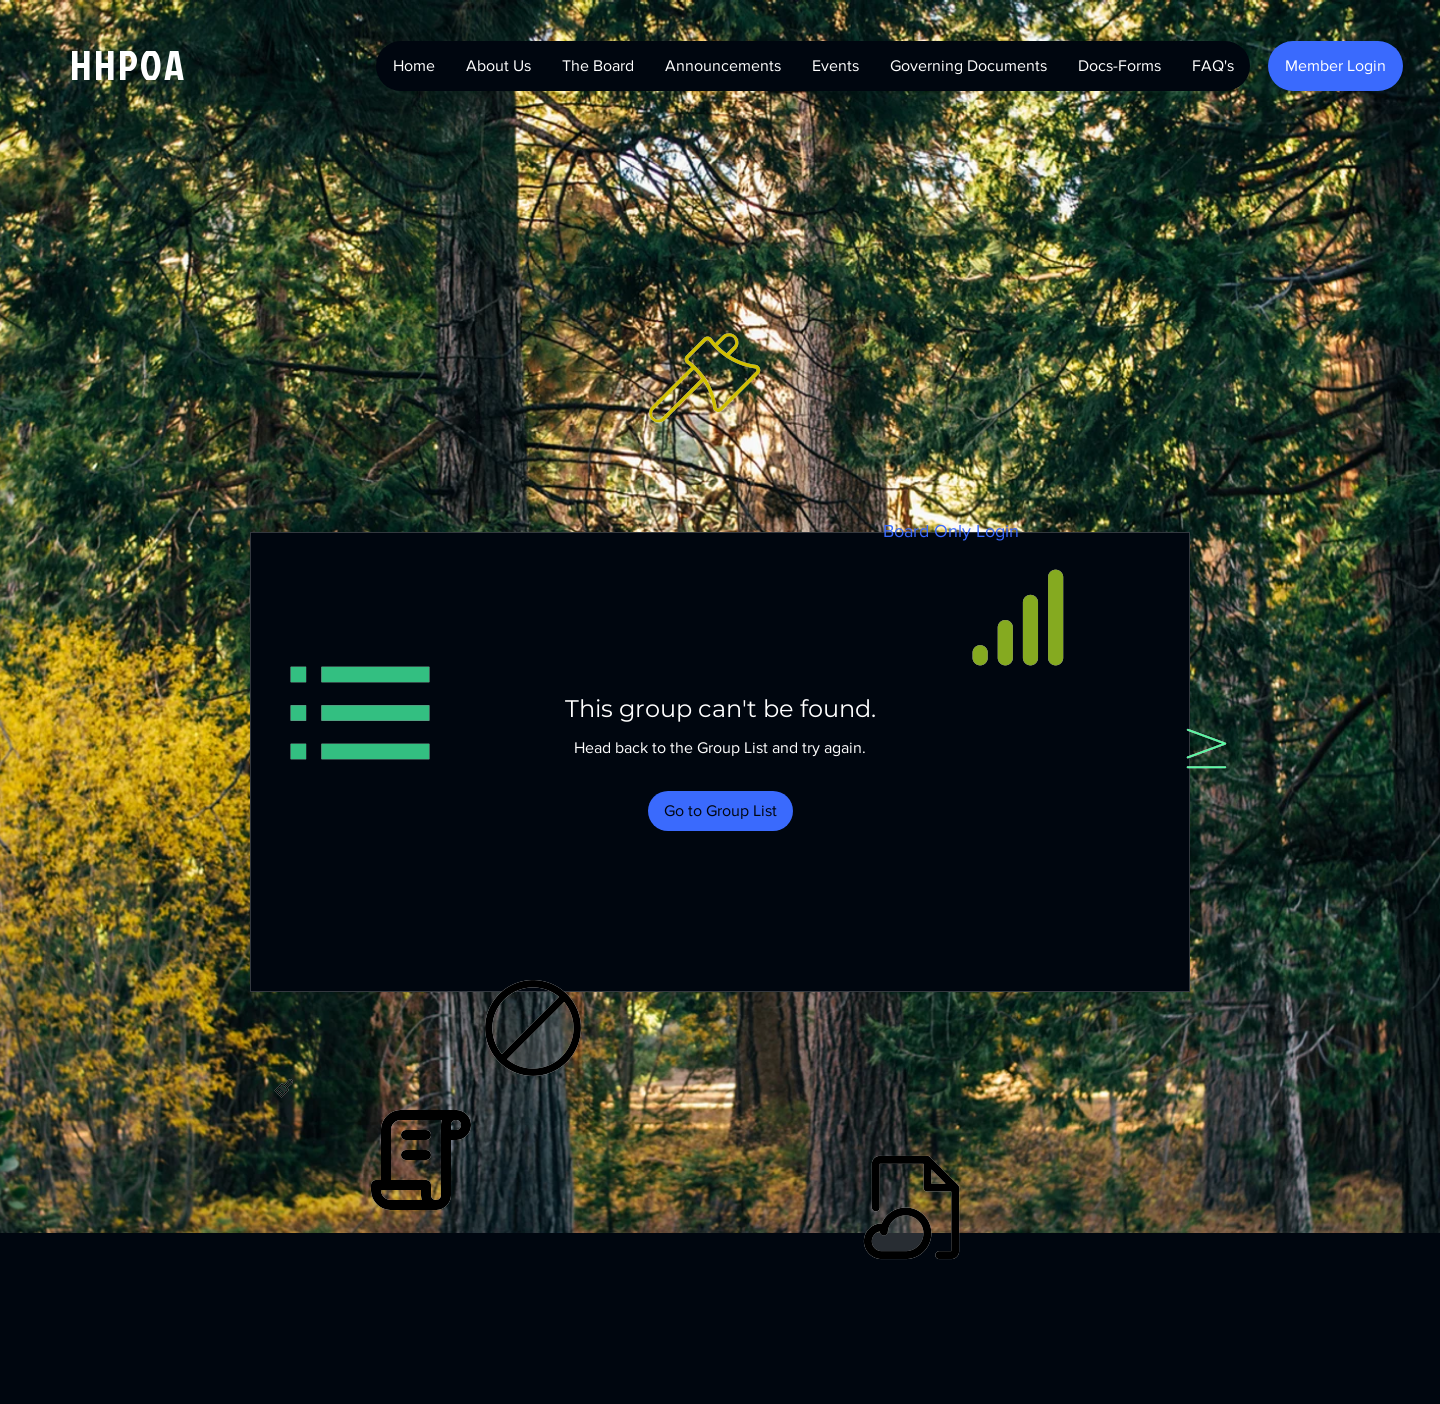  I want to click on access cloud-stored files, so click(915, 1207).